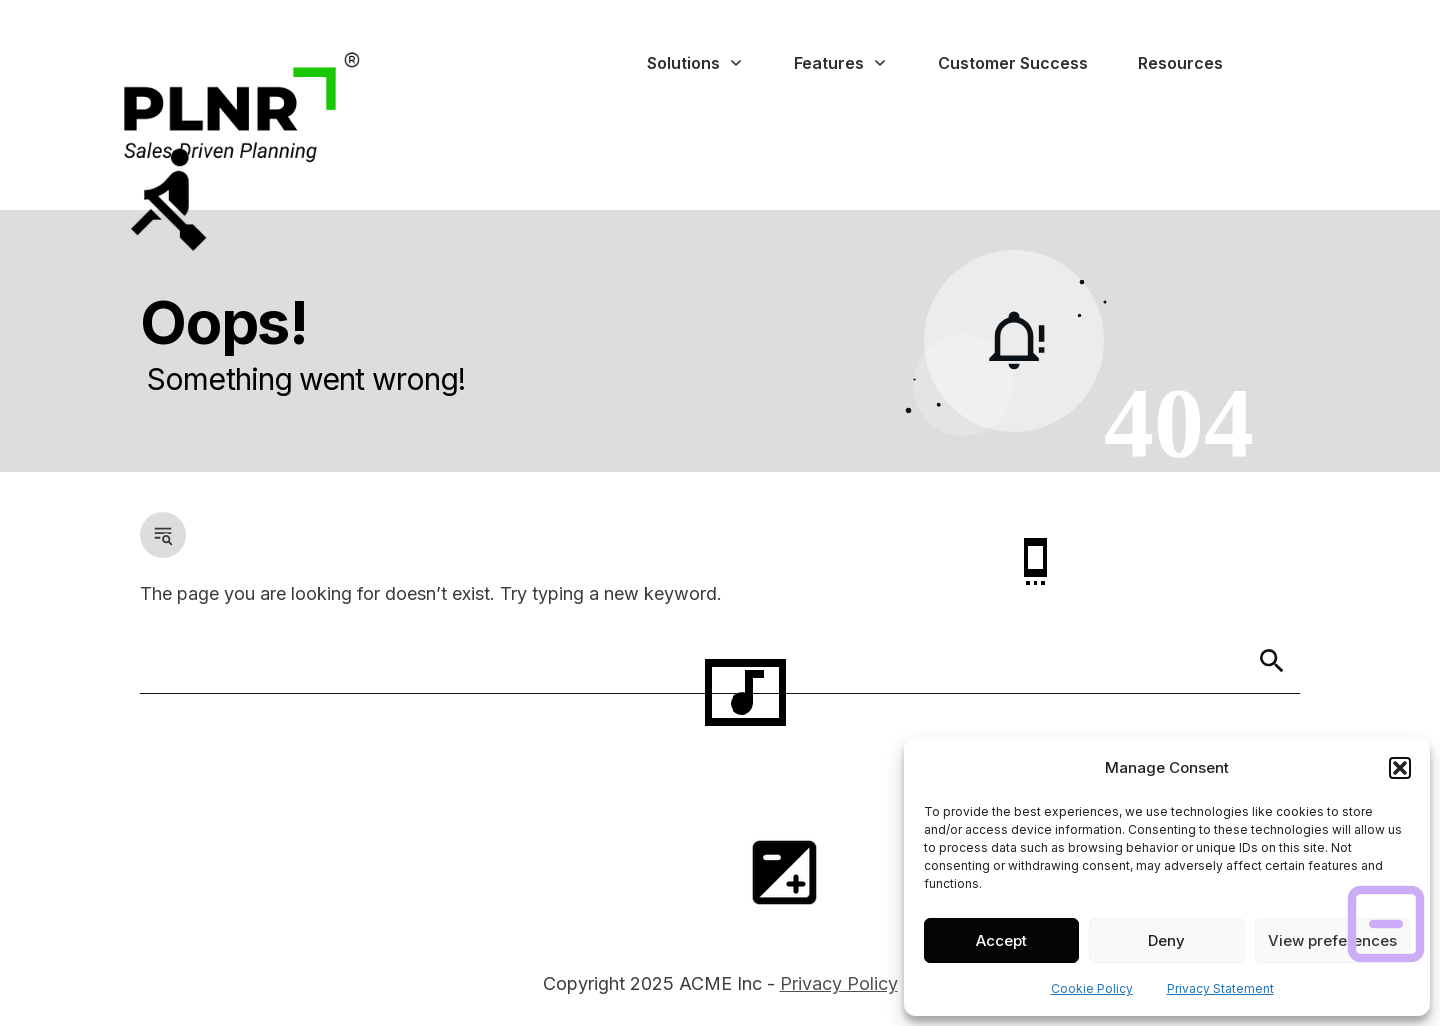 This screenshot has width=1440, height=1026. What do you see at coordinates (784, 872) in the screenshot?
I see `adjust image exposure settings` at bounding box center [784, 872].